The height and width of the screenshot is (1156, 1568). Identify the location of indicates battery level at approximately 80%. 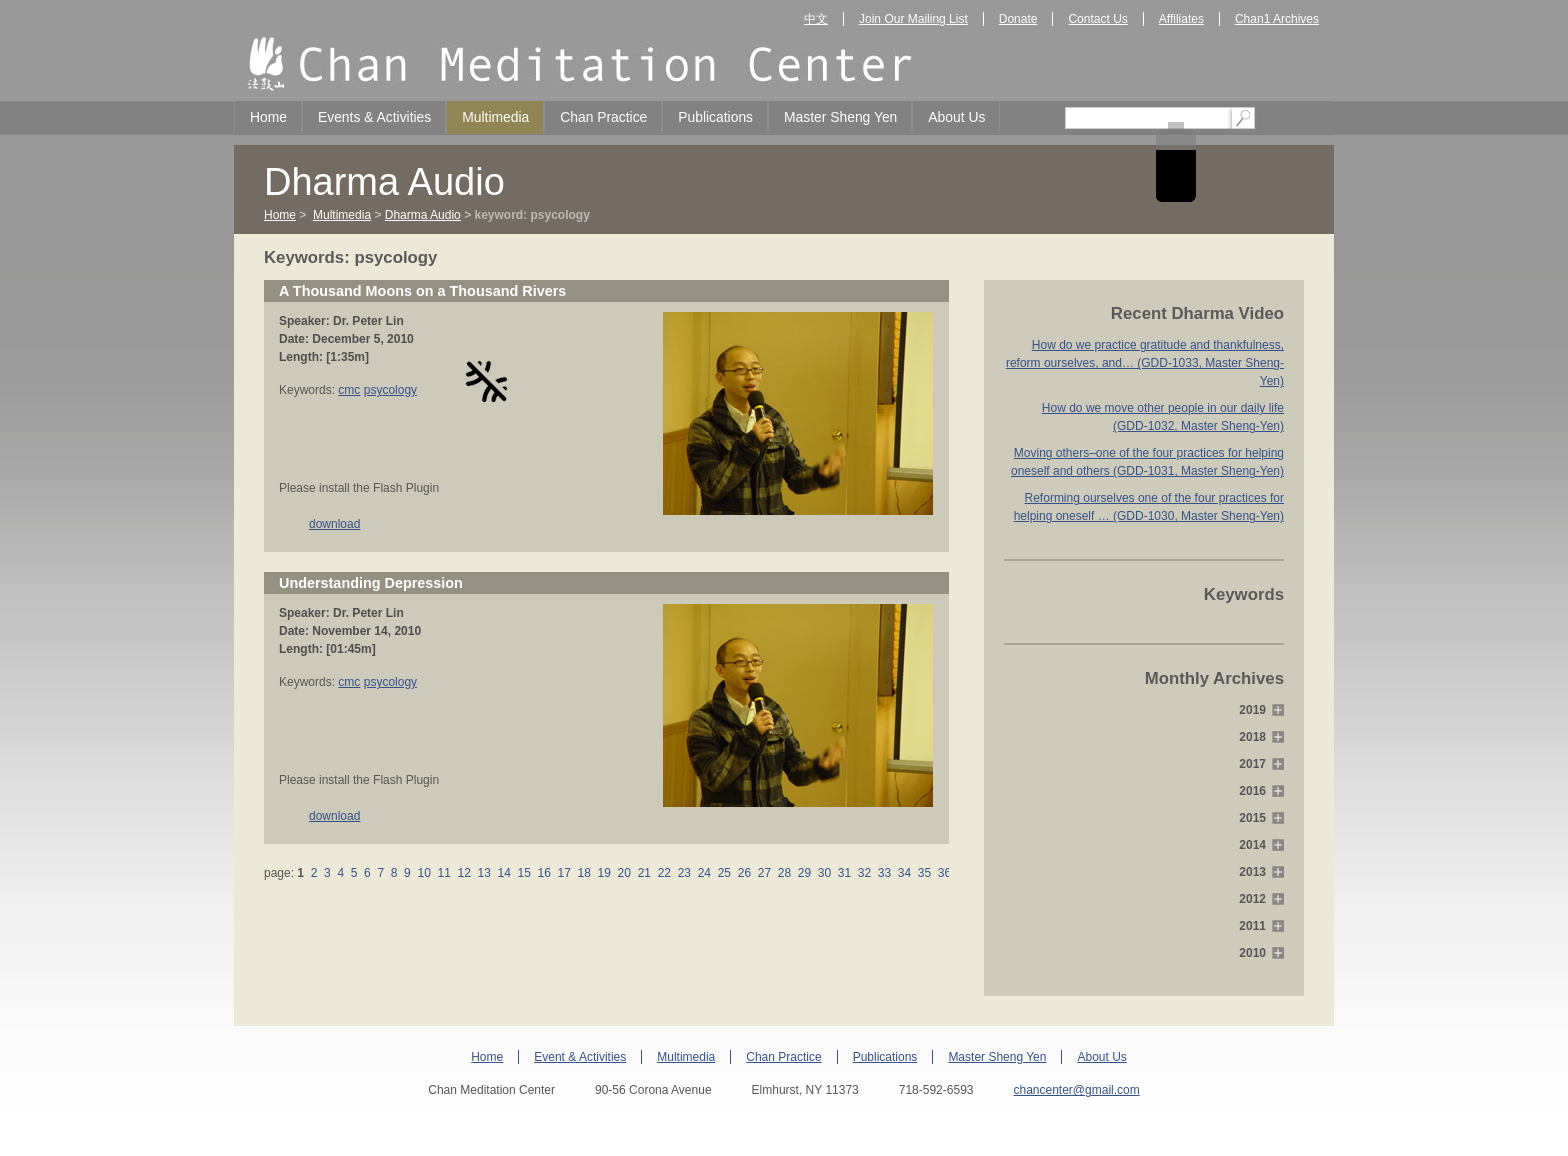
(1176, 162).